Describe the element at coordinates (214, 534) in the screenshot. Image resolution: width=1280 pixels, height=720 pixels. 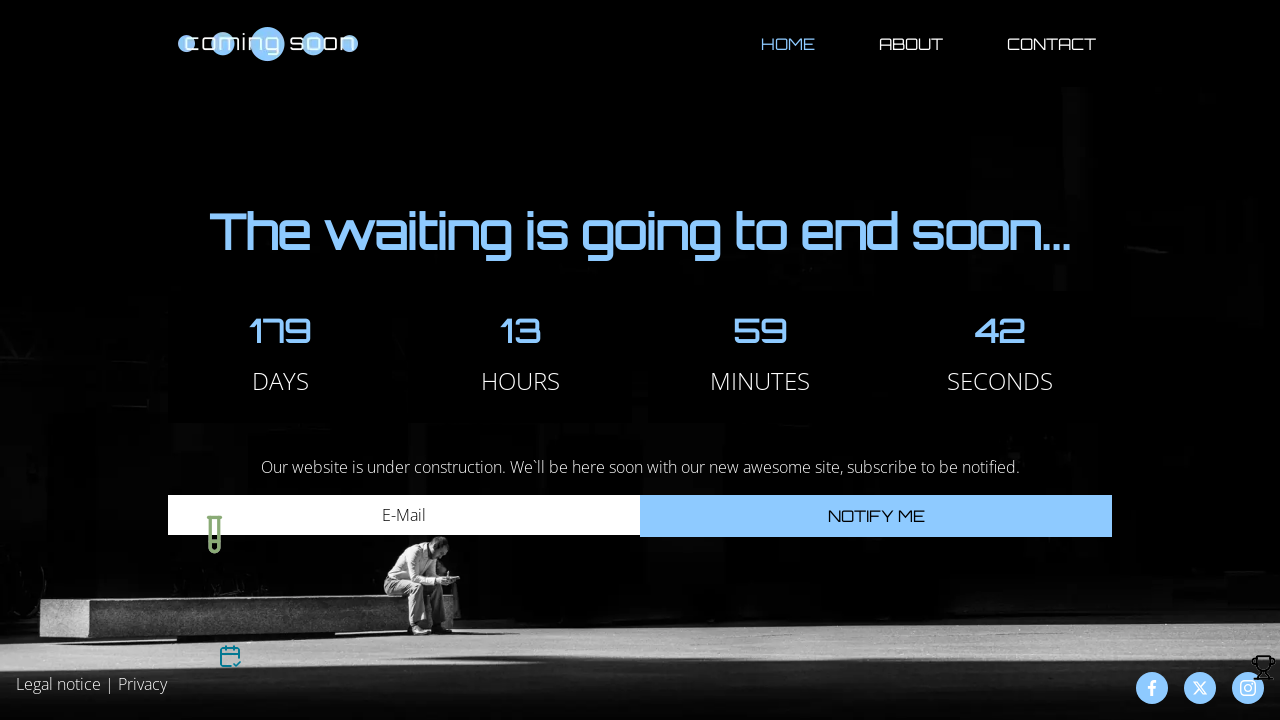
I see `access experimental or beta features` at that location.